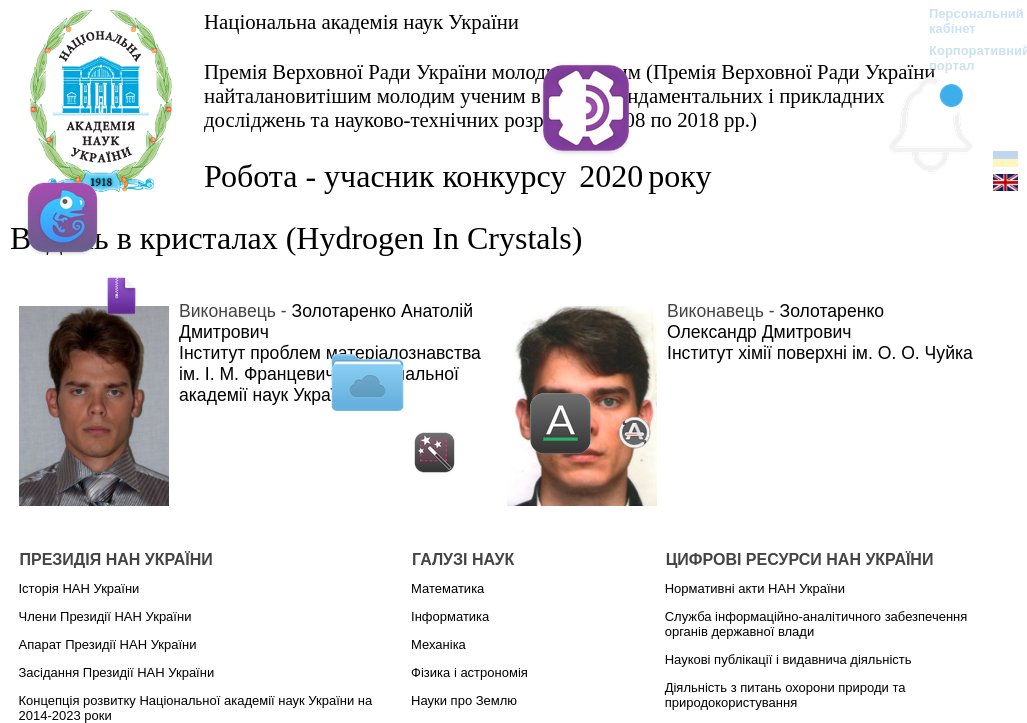  I want to click on open carburetor app settings, so click(586, 108).